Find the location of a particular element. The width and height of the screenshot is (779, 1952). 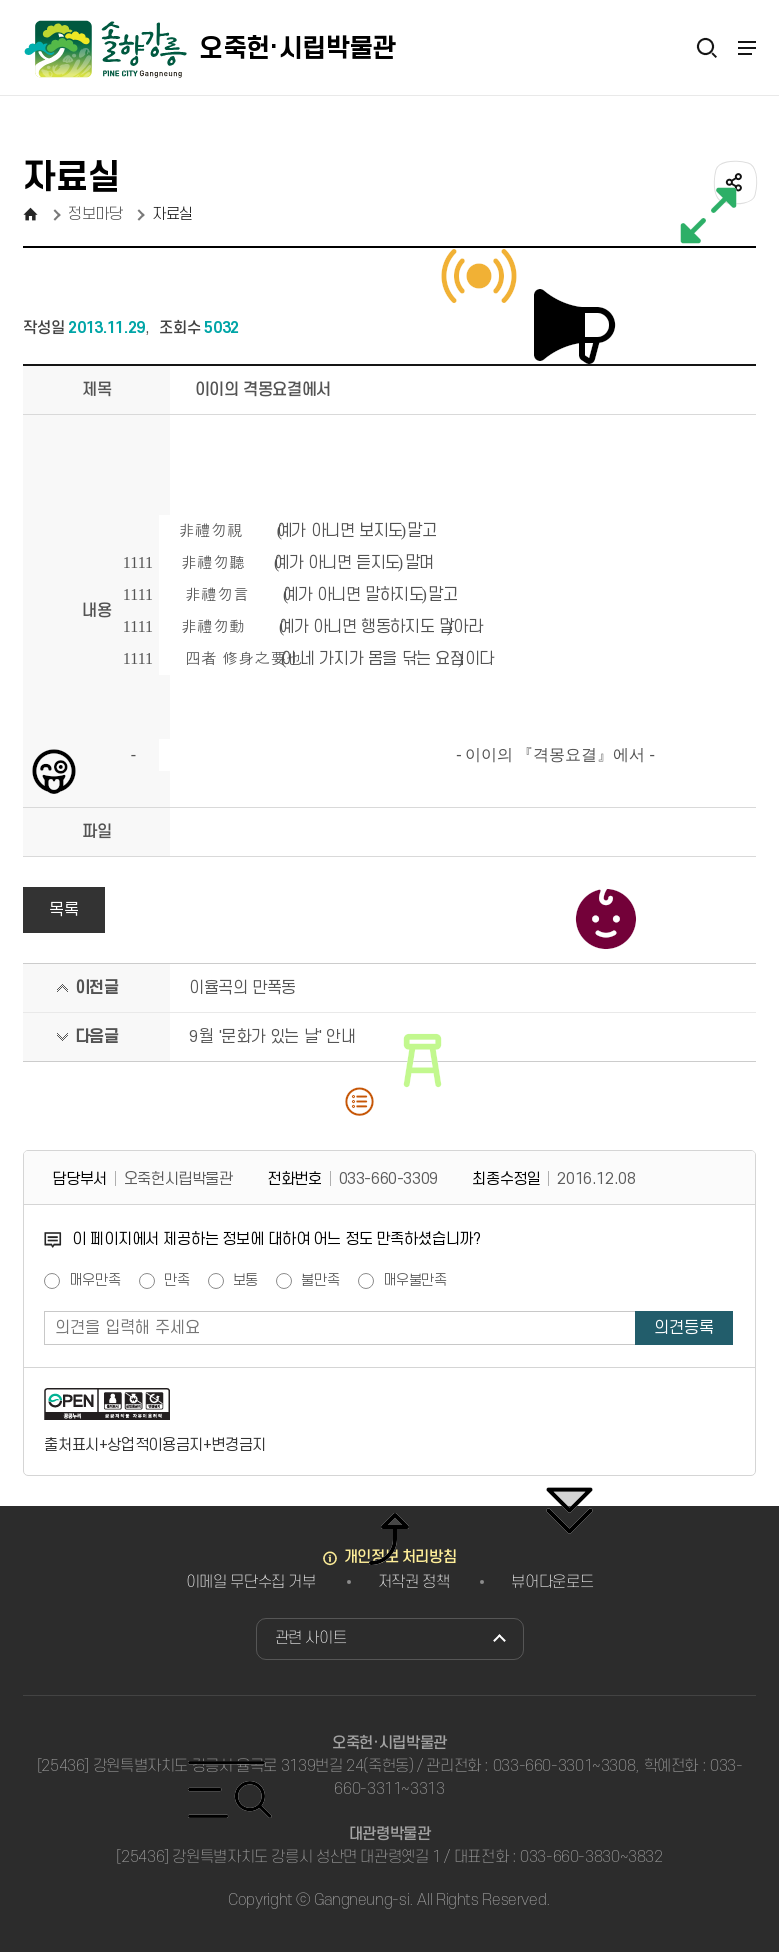

add a playful or silly reaction to a message is located at coordinates (54, 771).